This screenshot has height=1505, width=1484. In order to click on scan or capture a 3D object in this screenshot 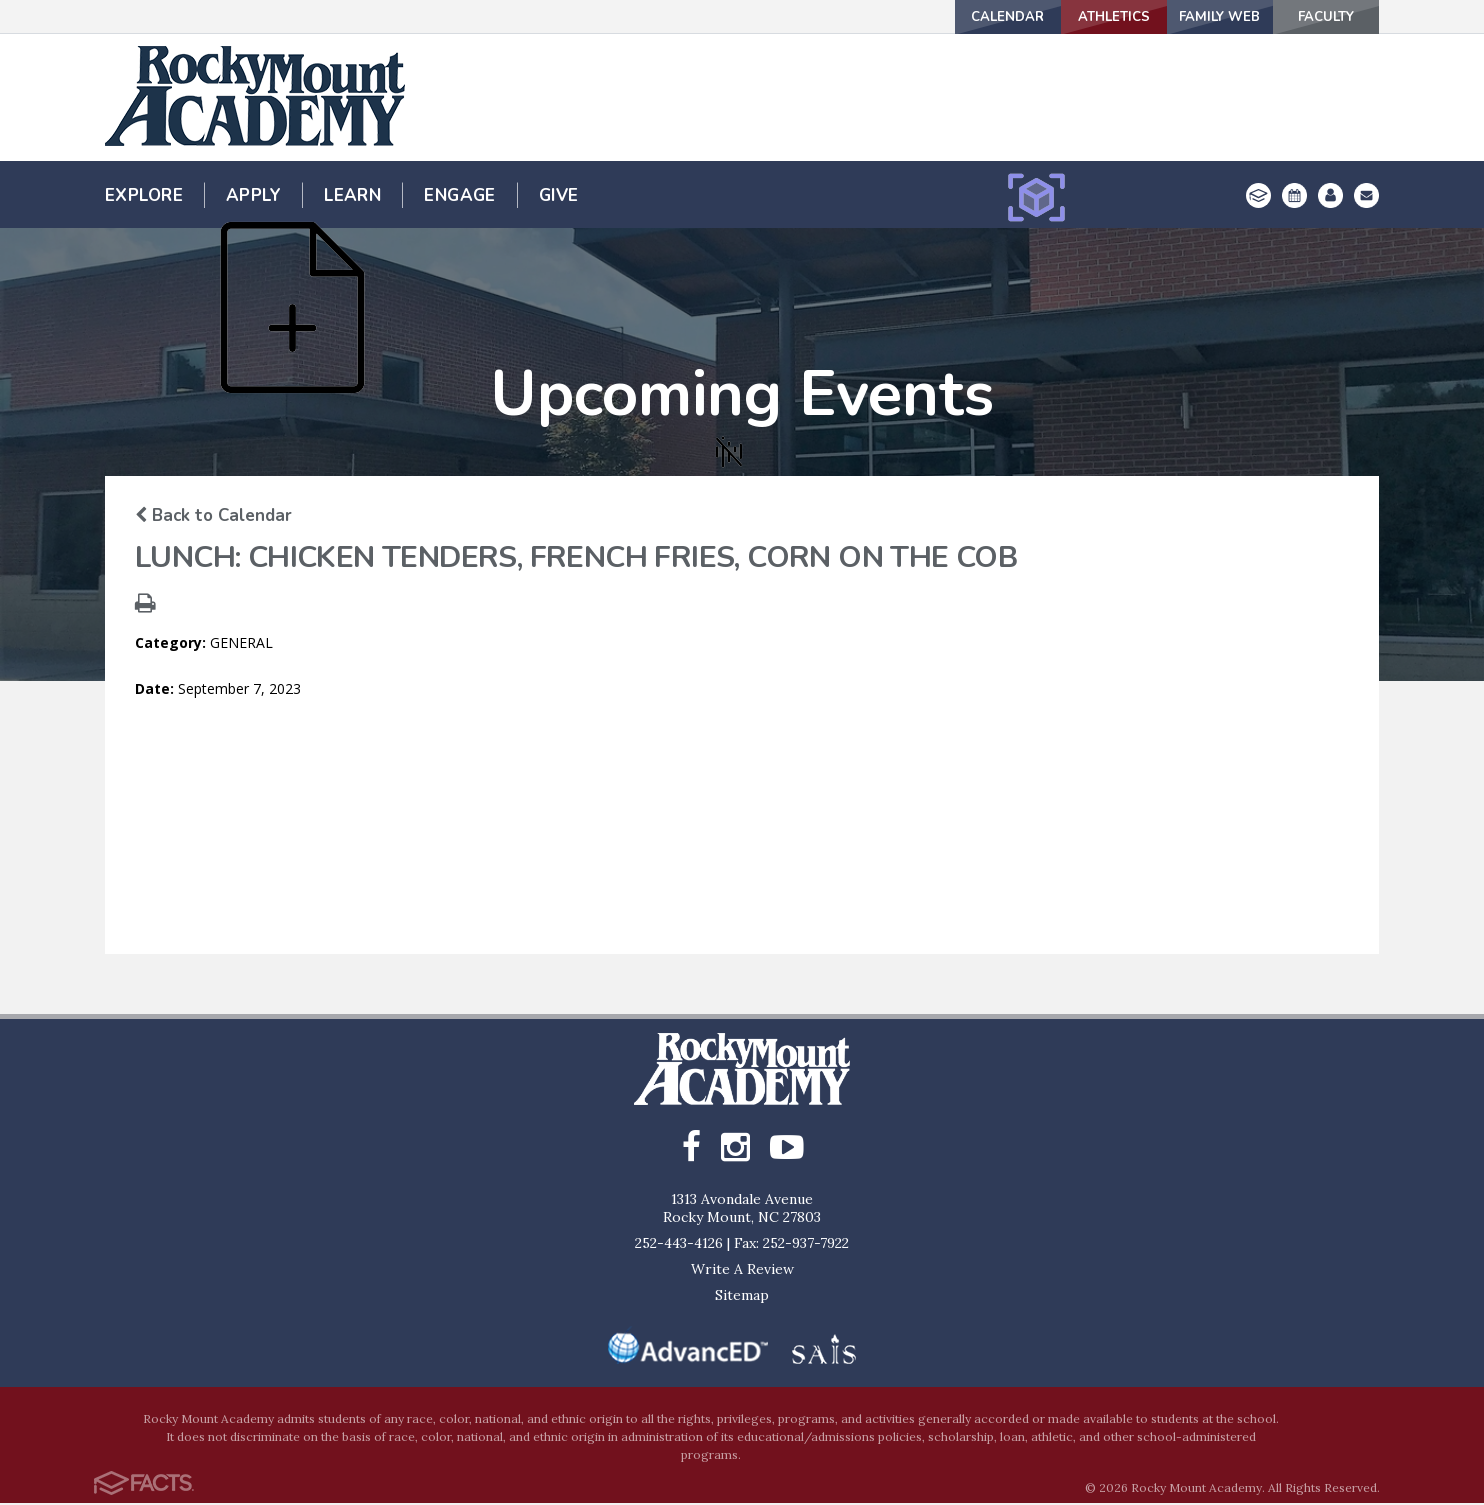, I will do `click(1036, 197)`.